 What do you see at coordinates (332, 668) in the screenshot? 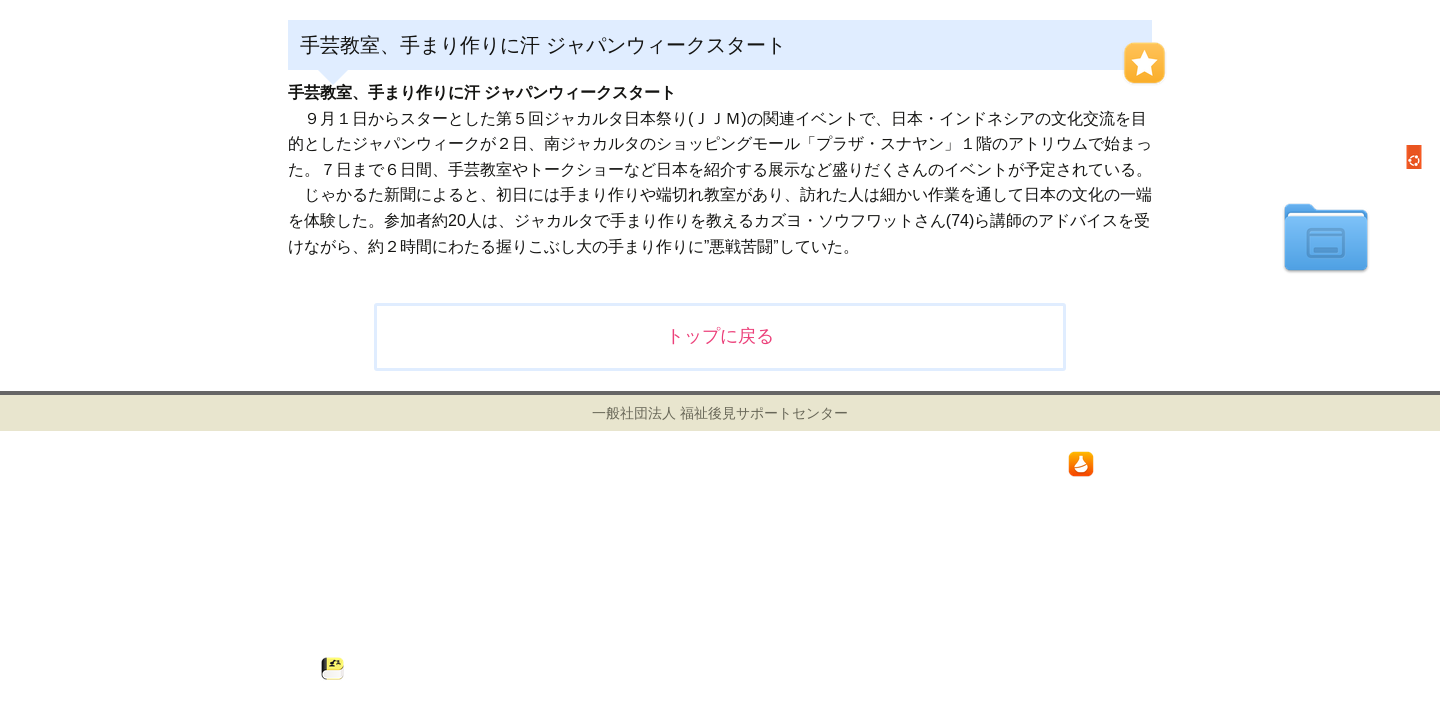
I see `open the manuals app` at bounding box center [332, 668].